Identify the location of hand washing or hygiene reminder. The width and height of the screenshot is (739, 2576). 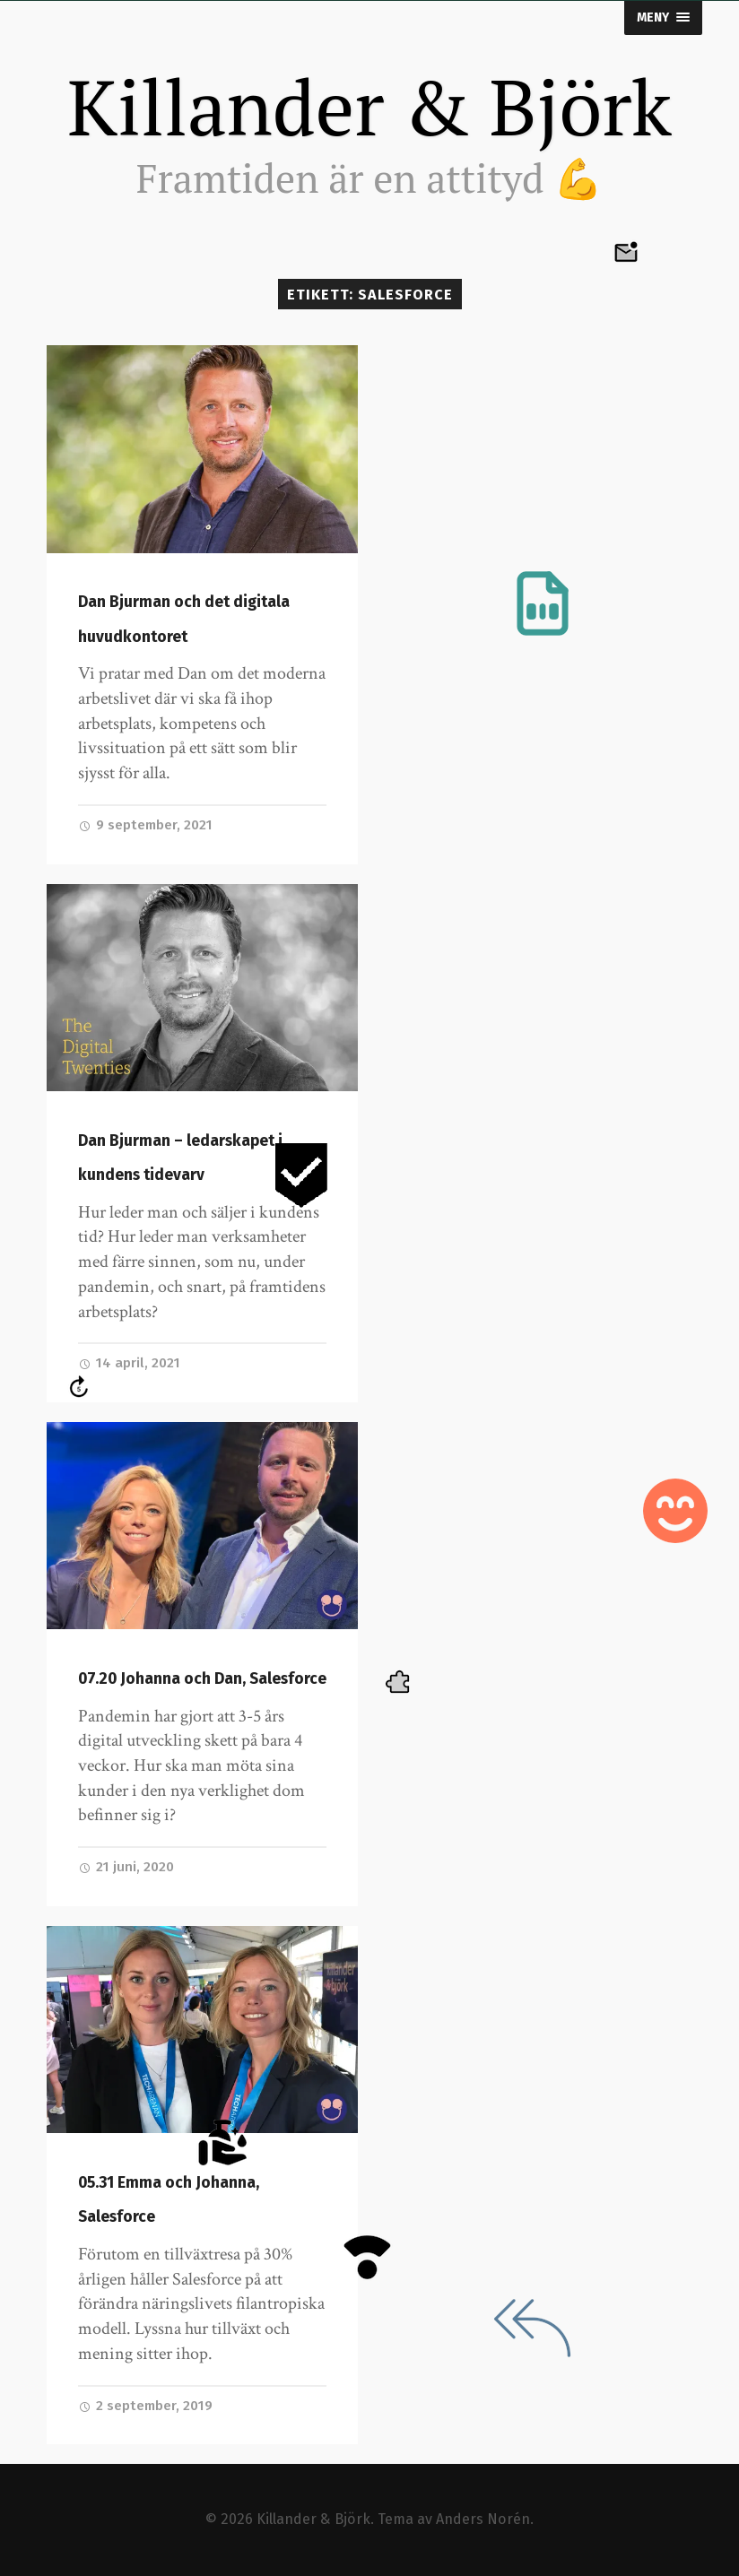
(223, 2142).